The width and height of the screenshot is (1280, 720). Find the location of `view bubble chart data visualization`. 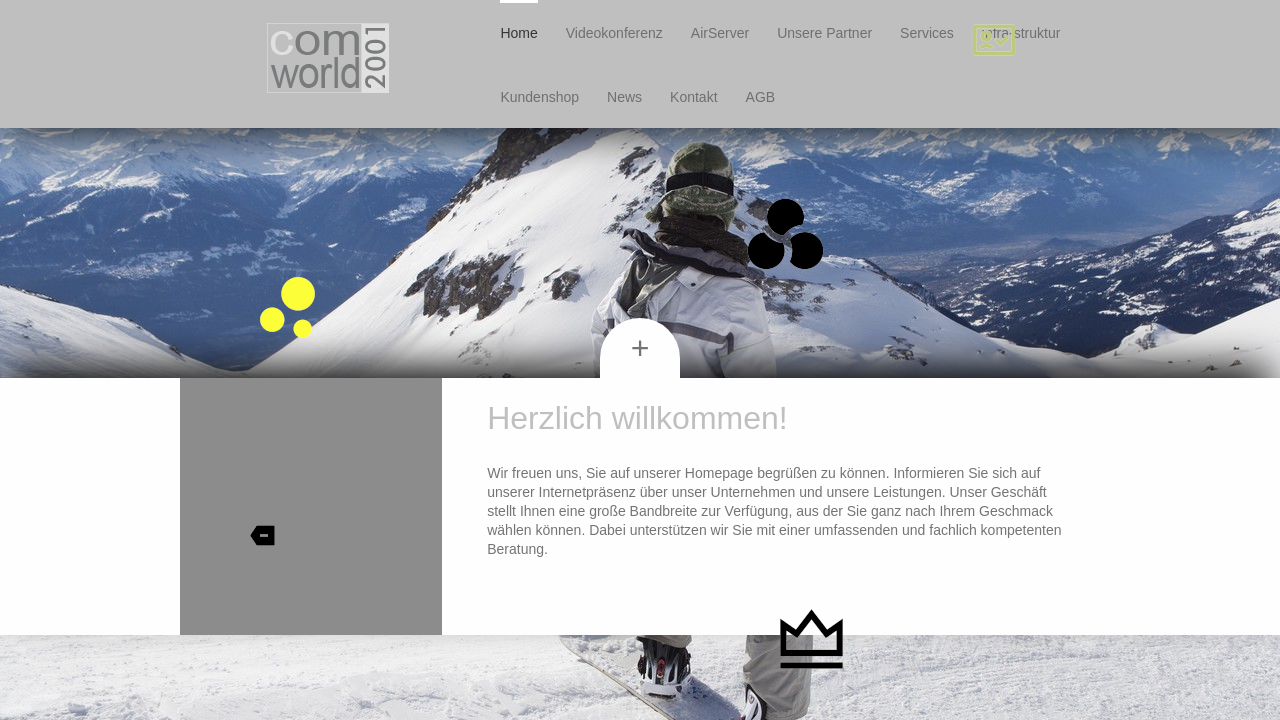

view bubble chart data visualization is located at coordinates (290, 307).